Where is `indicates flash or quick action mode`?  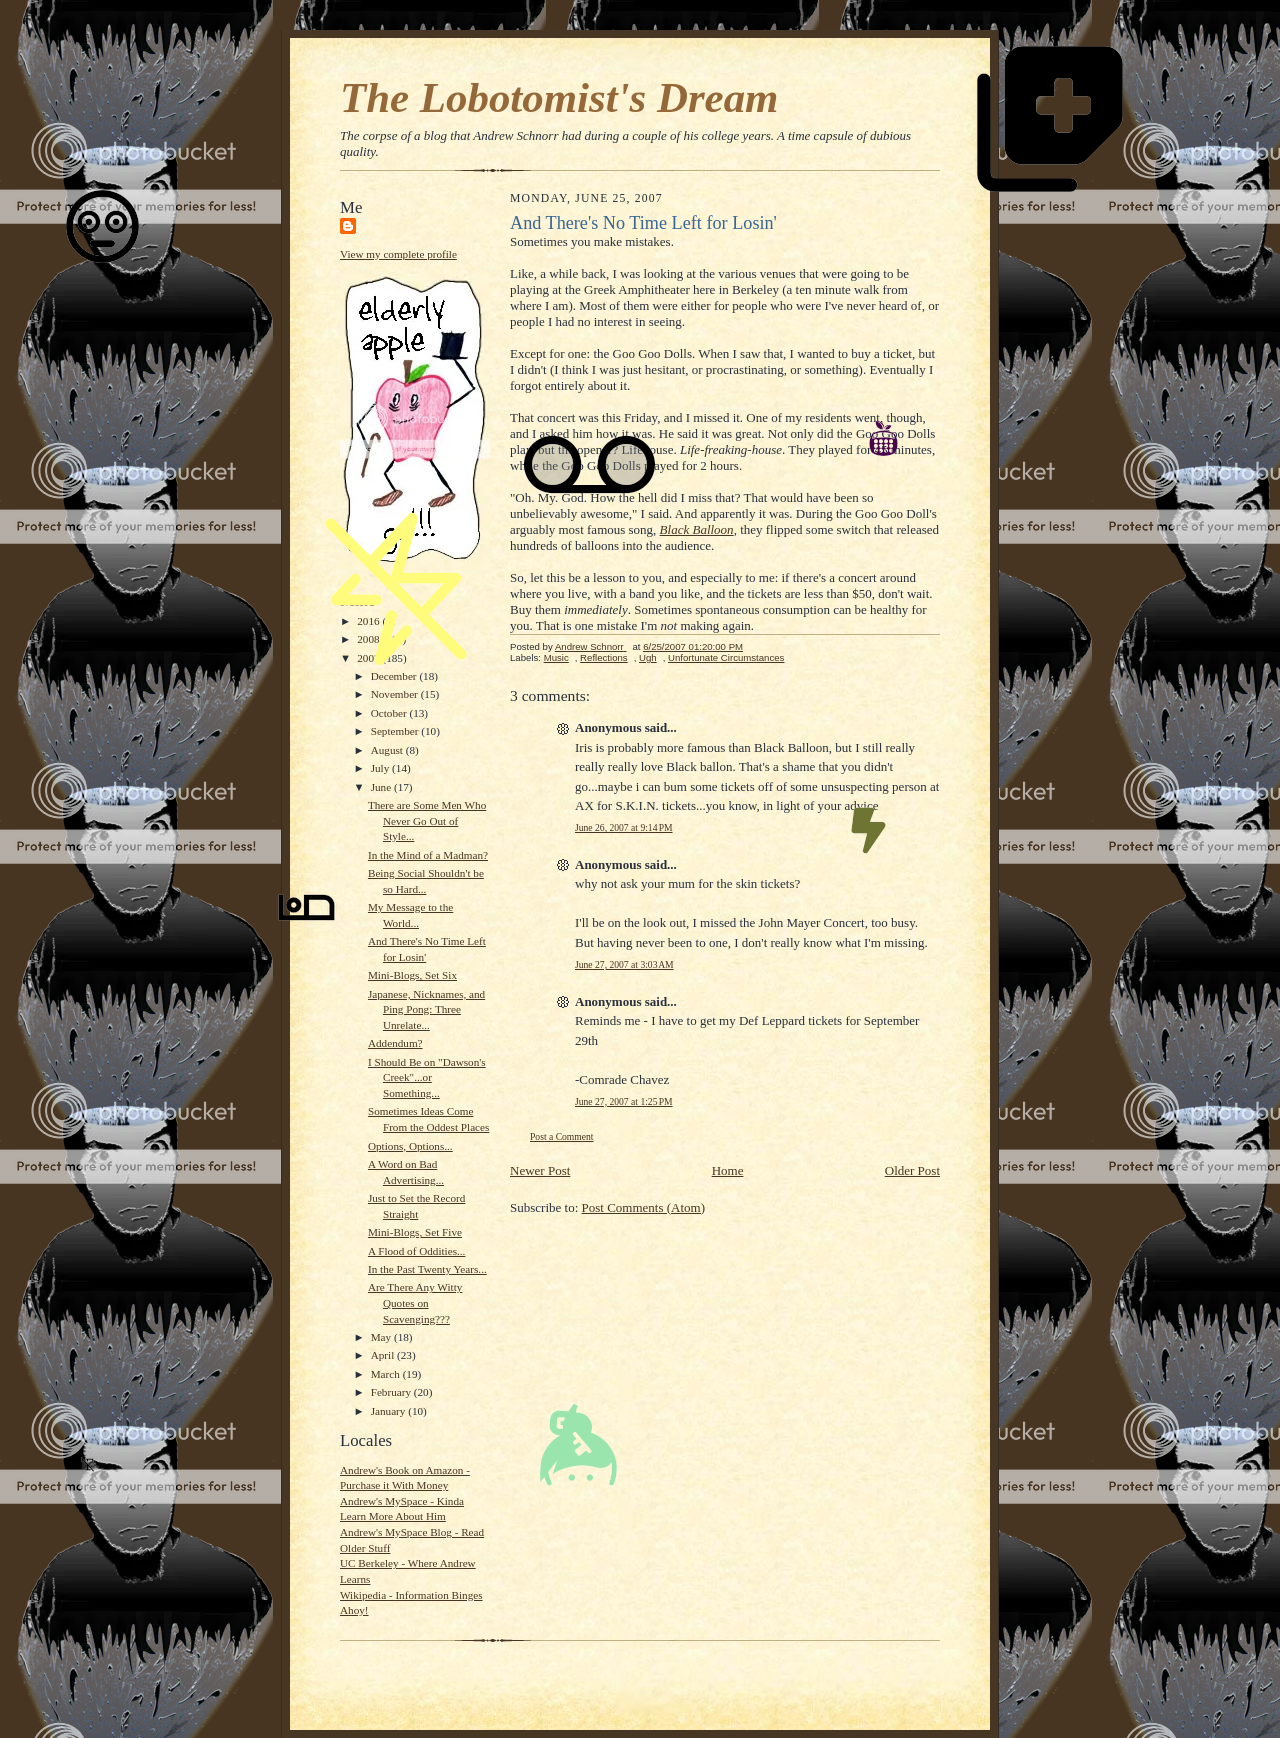 indicates flash or quick action mode is located at coordinates (868, 830).